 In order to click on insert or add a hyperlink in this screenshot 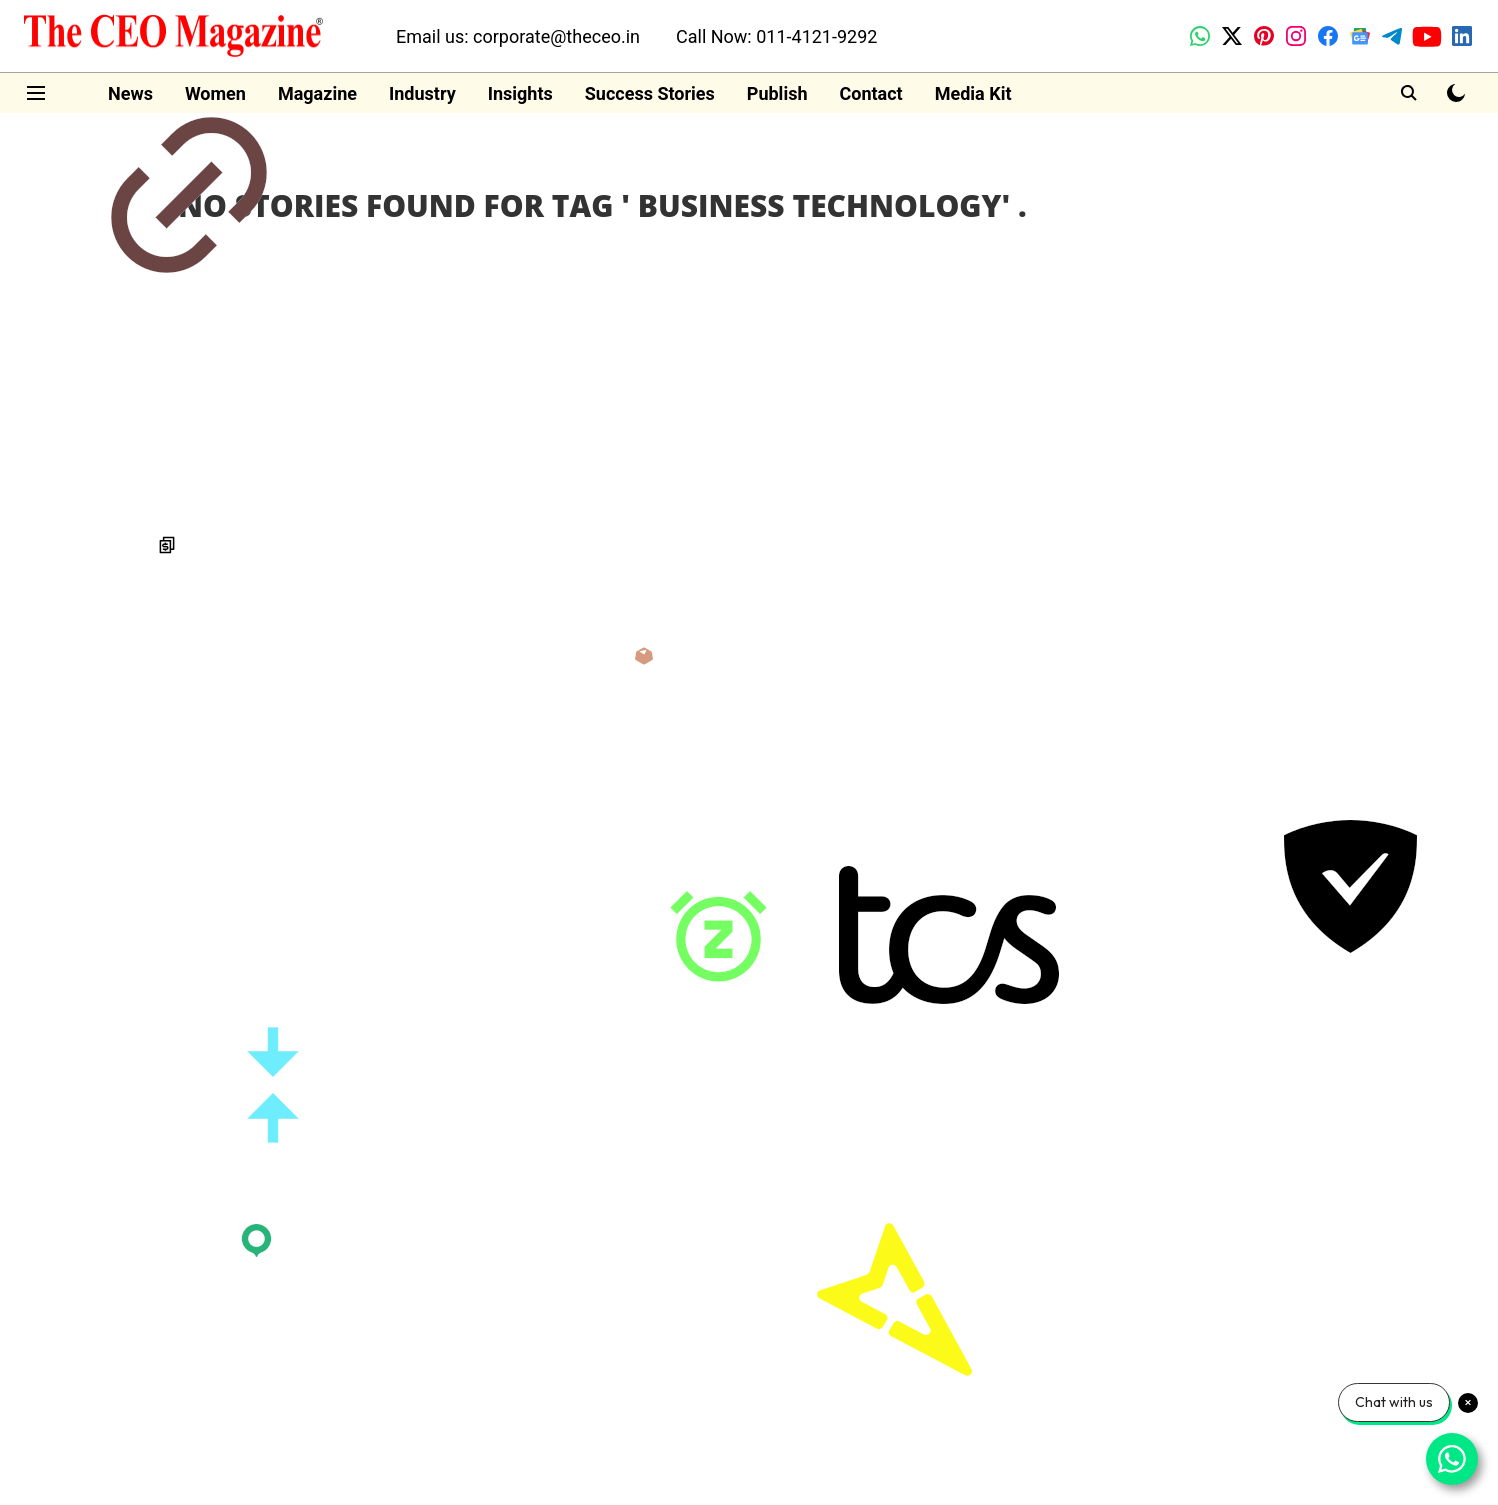, I will do `click(189, 195)`.